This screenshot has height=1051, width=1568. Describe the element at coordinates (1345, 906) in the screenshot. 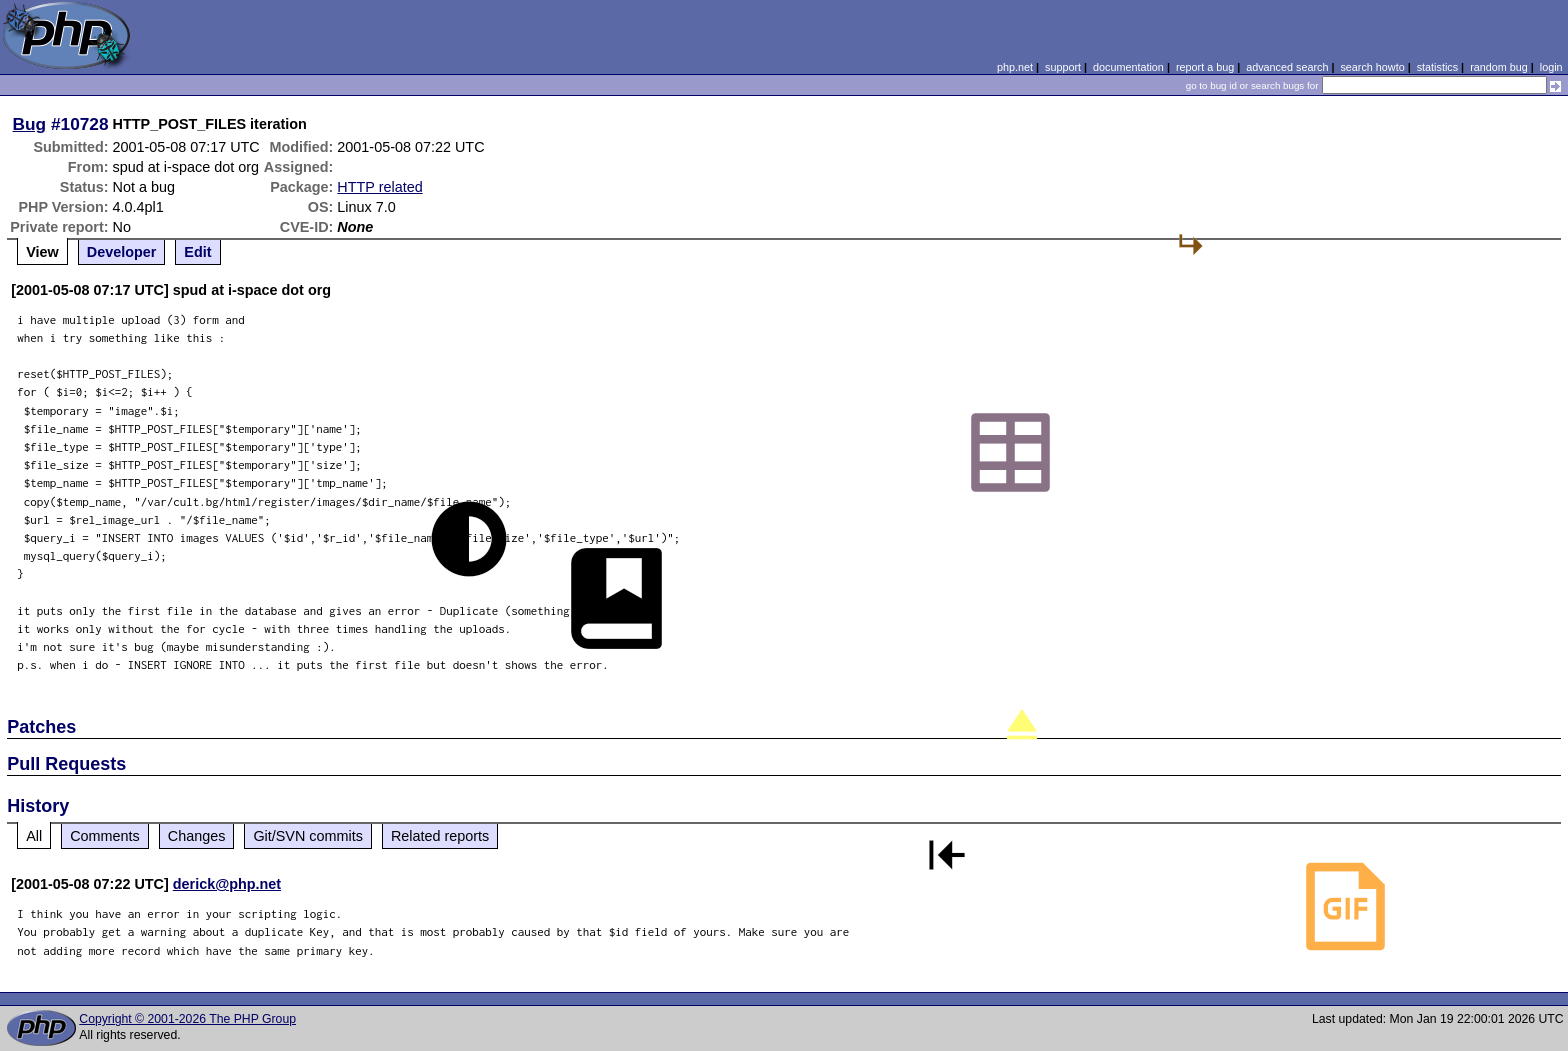

I see `attach a GIF file` at that location.